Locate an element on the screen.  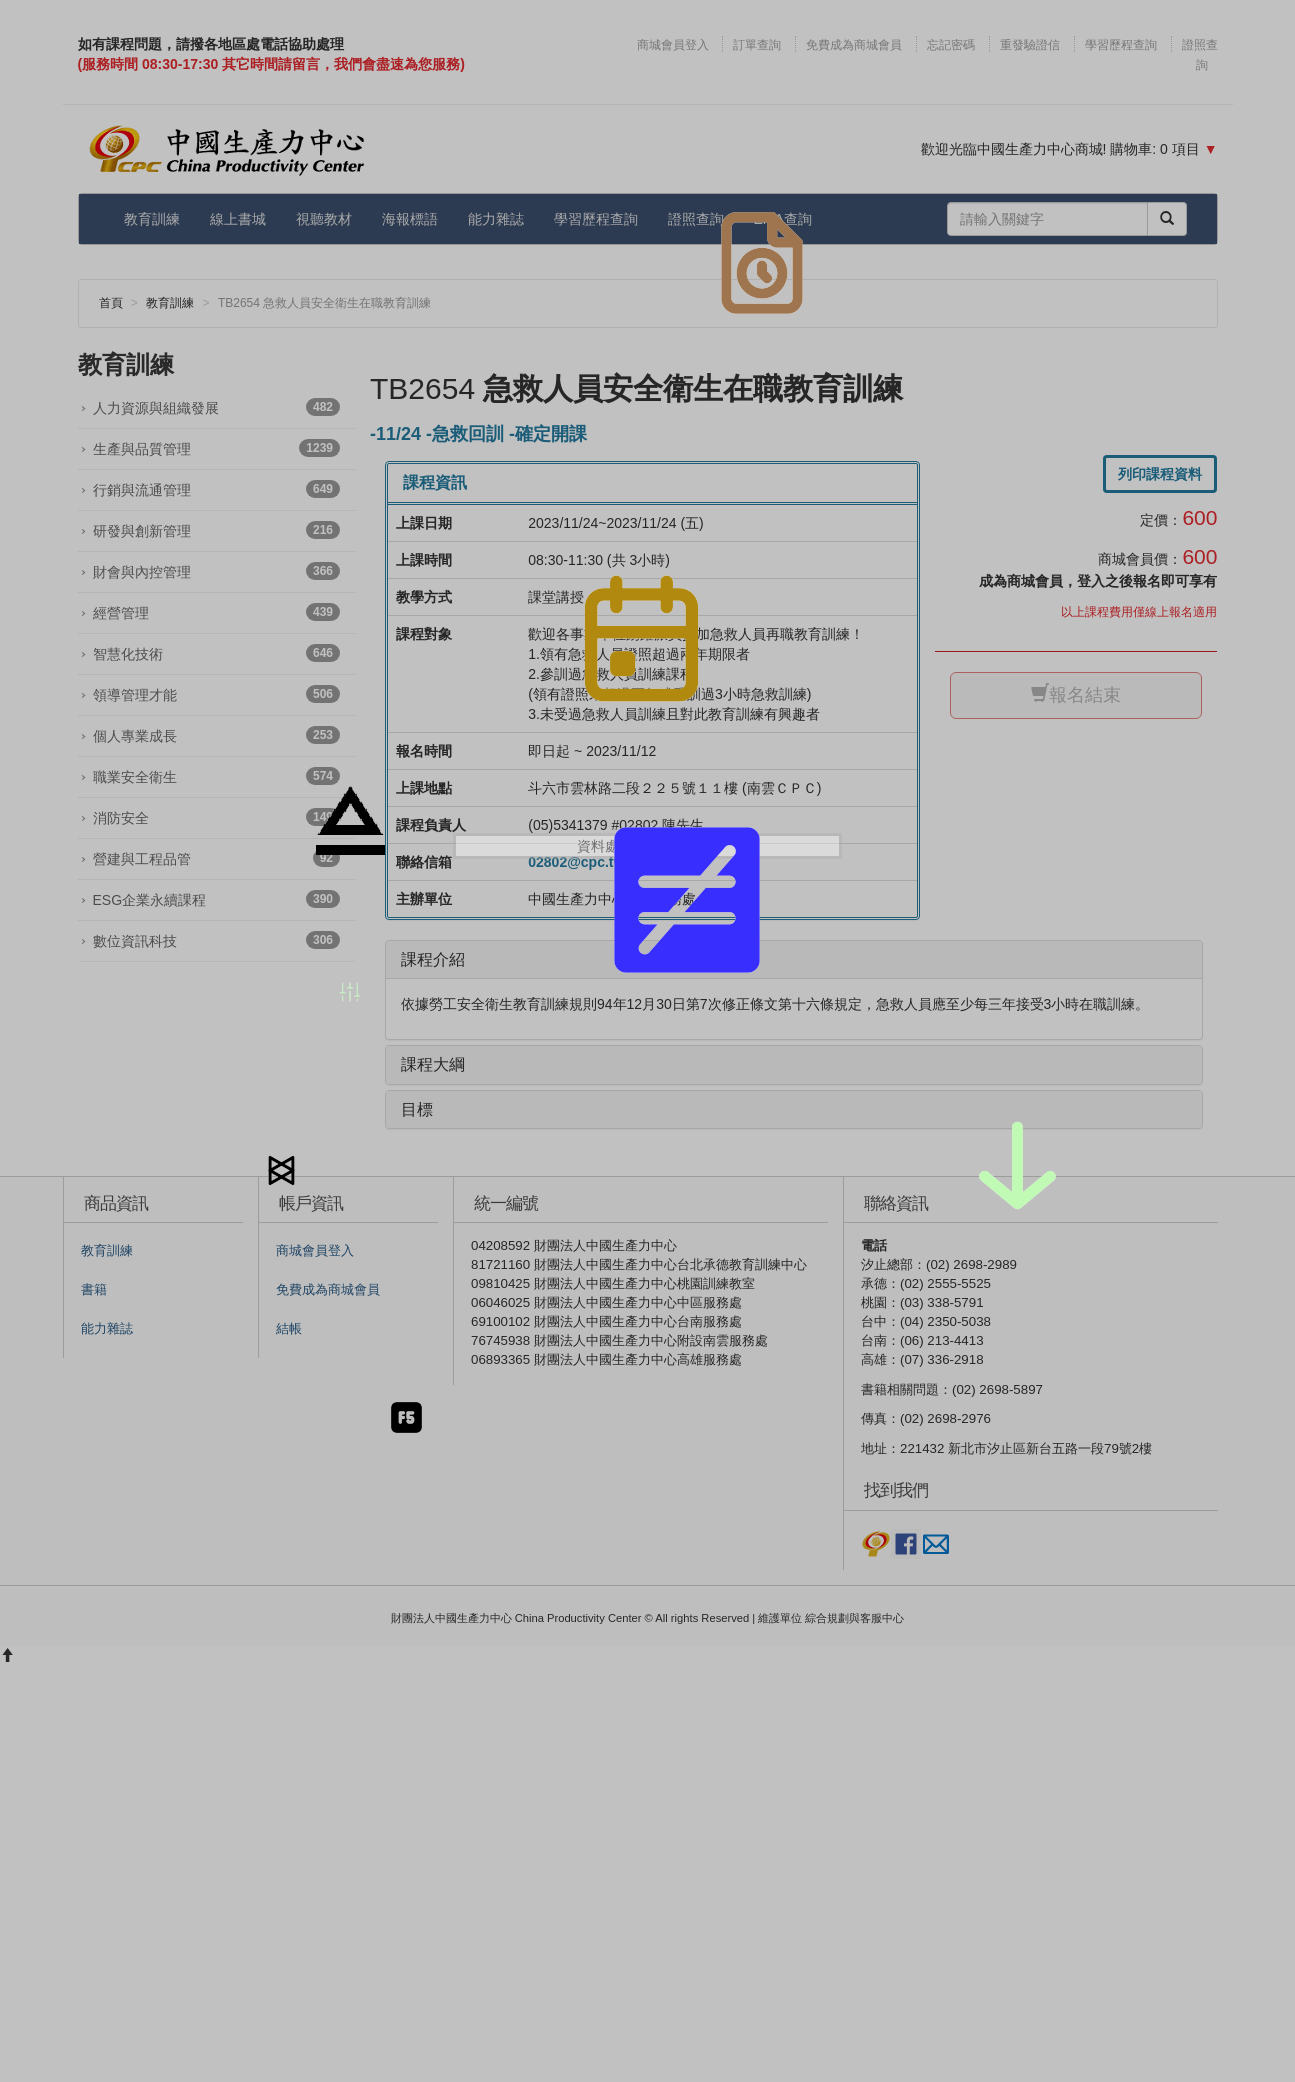
eject a disc or removable media is located at coordinates (350, 820).